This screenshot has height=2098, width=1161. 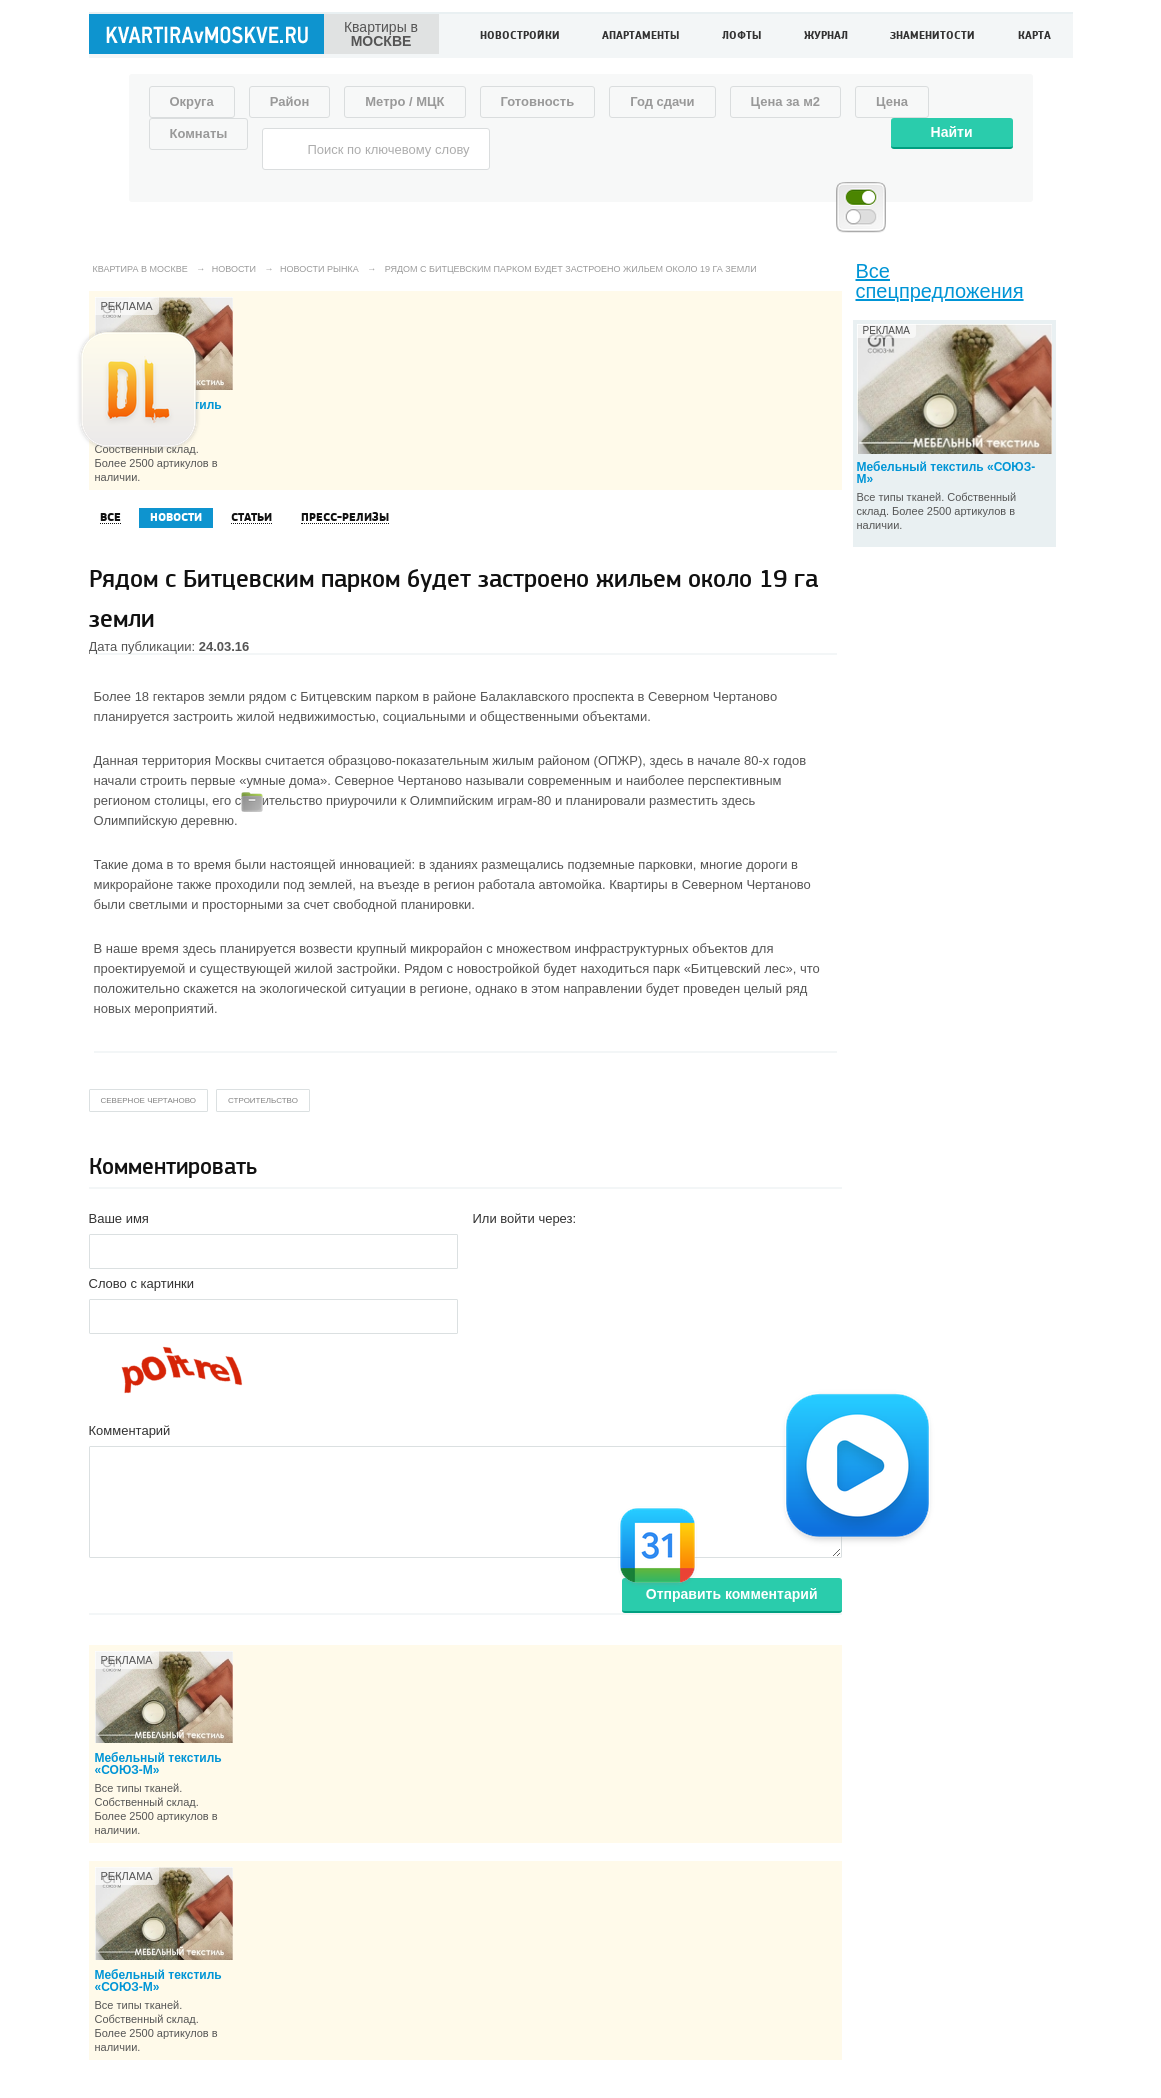 What do you see at coordinates (861, 207) in the screenshot?
I see `open gnome tweaks to customize desktop settings` at bounding box center [861, 207].